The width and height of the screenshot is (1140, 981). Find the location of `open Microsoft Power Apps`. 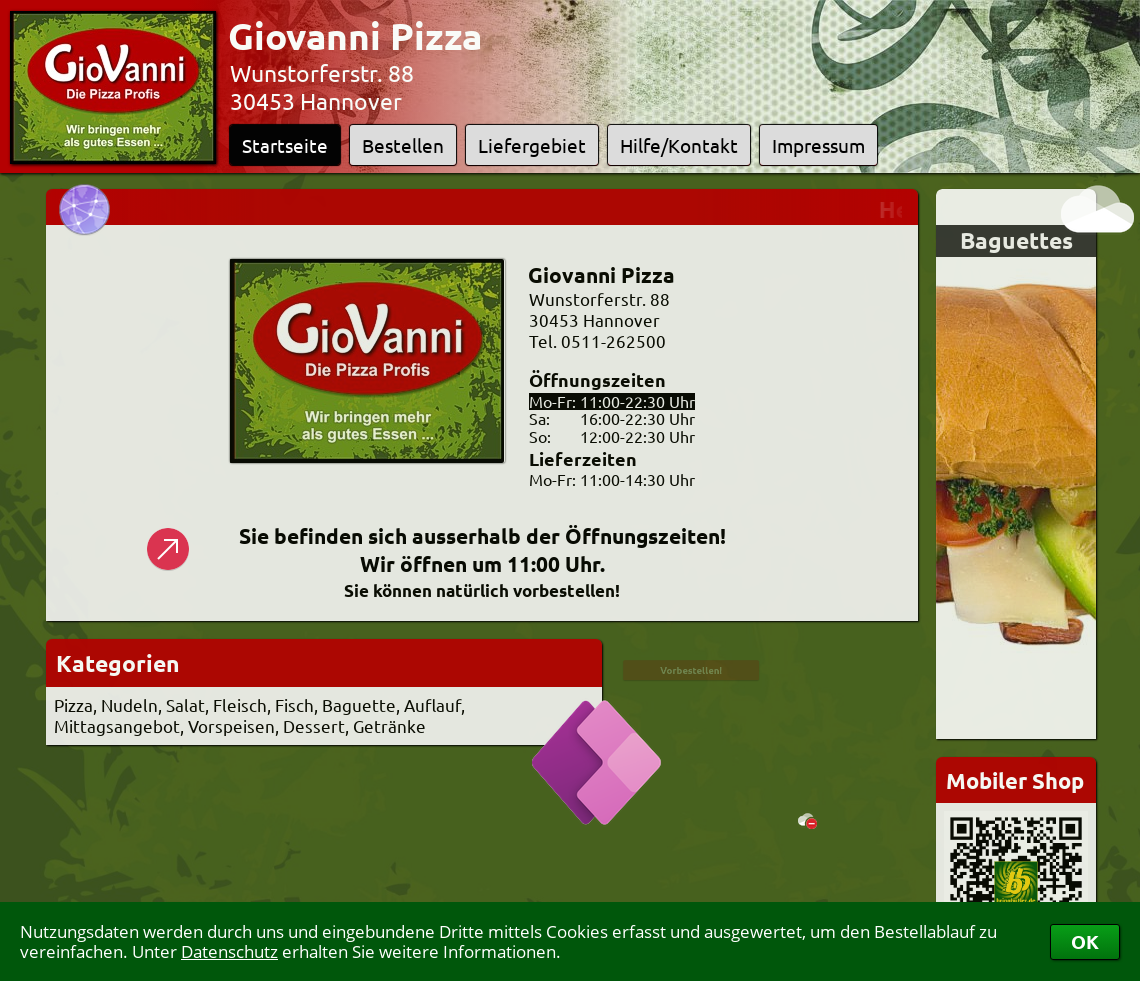

open Microsoft Power Apps is located at coordinates (596, 762).